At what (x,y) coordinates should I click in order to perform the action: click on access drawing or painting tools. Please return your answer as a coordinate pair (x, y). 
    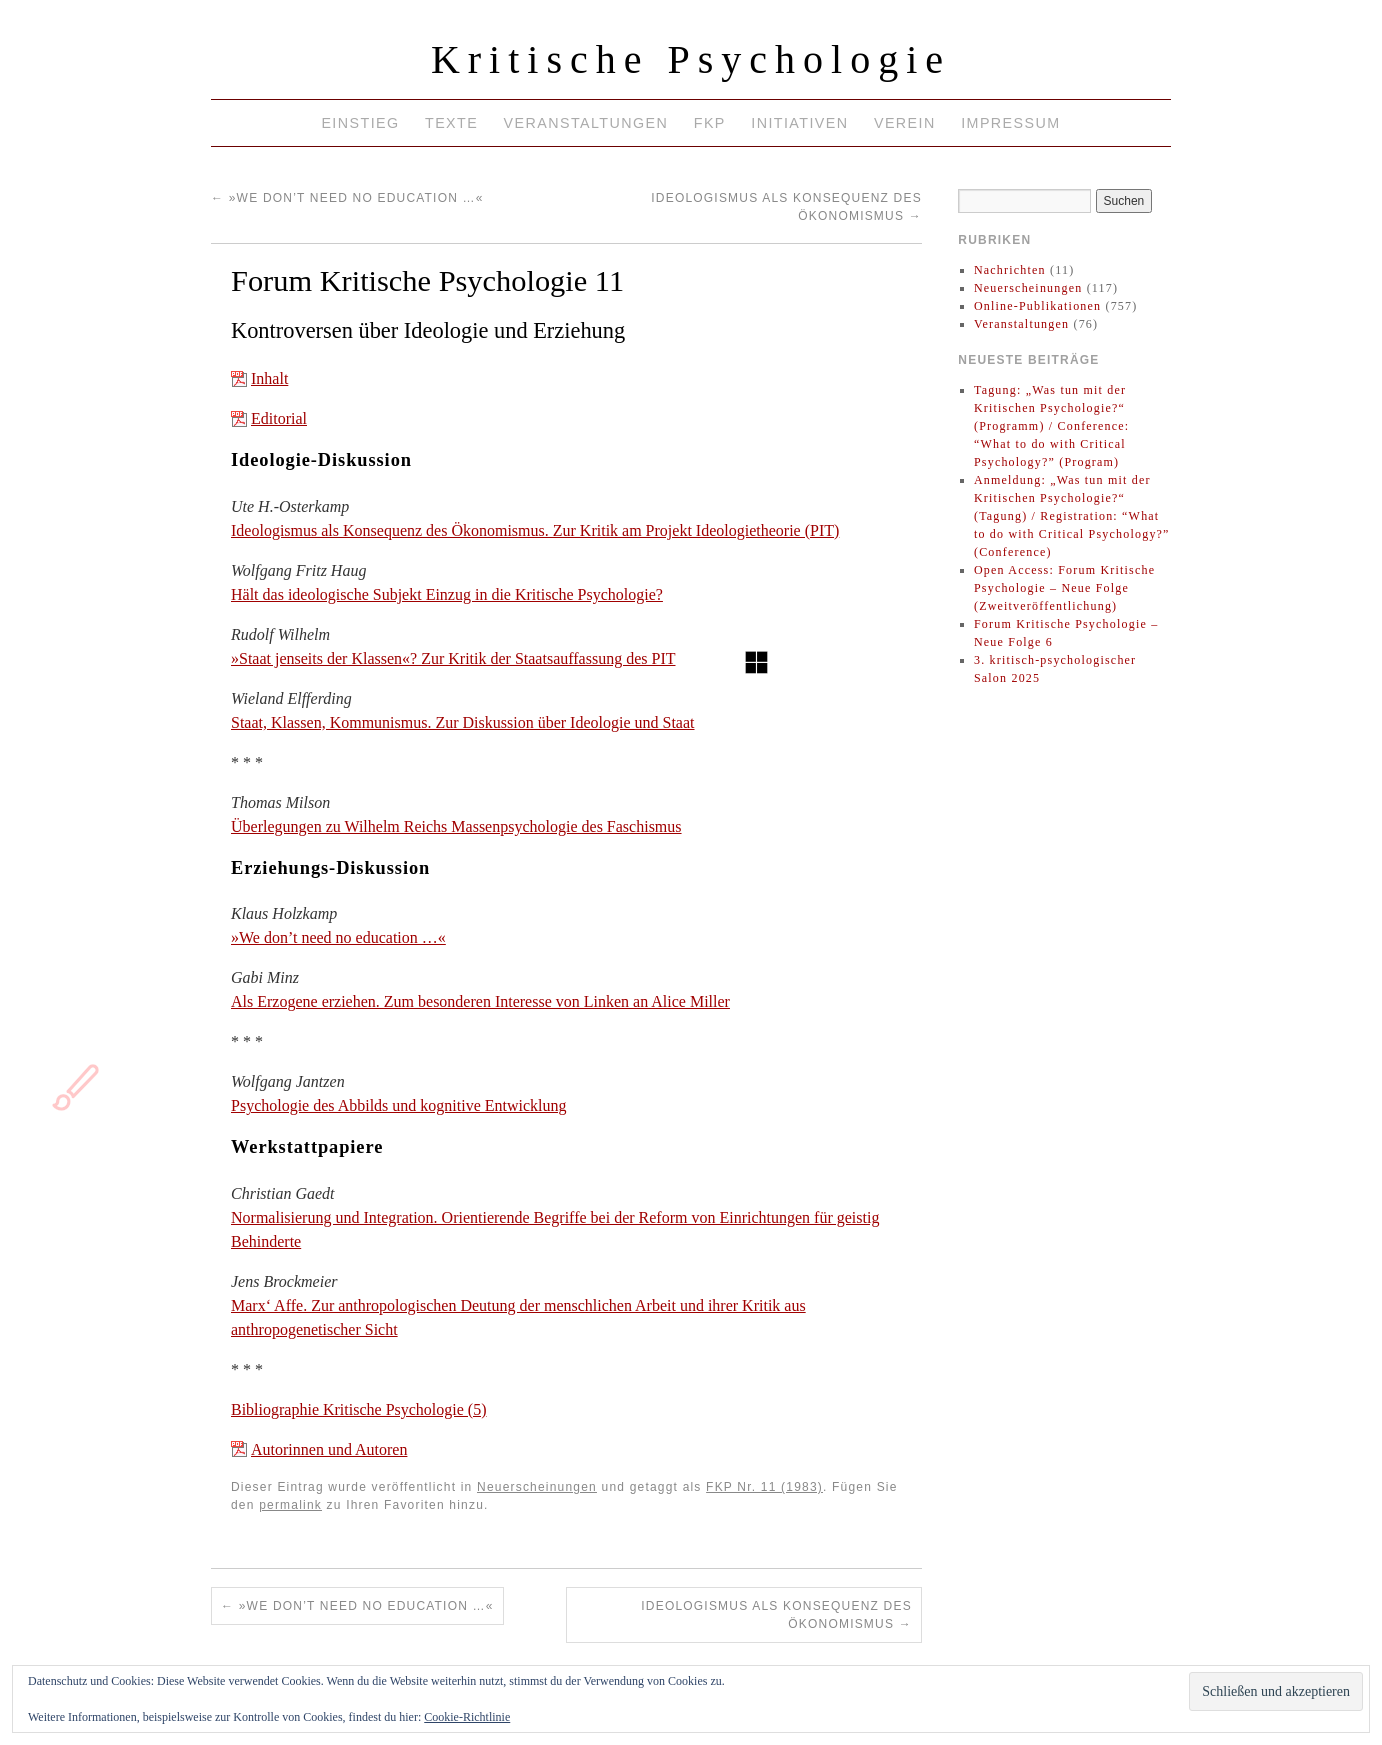
    Looking at the image, I should click on (75, 1087).